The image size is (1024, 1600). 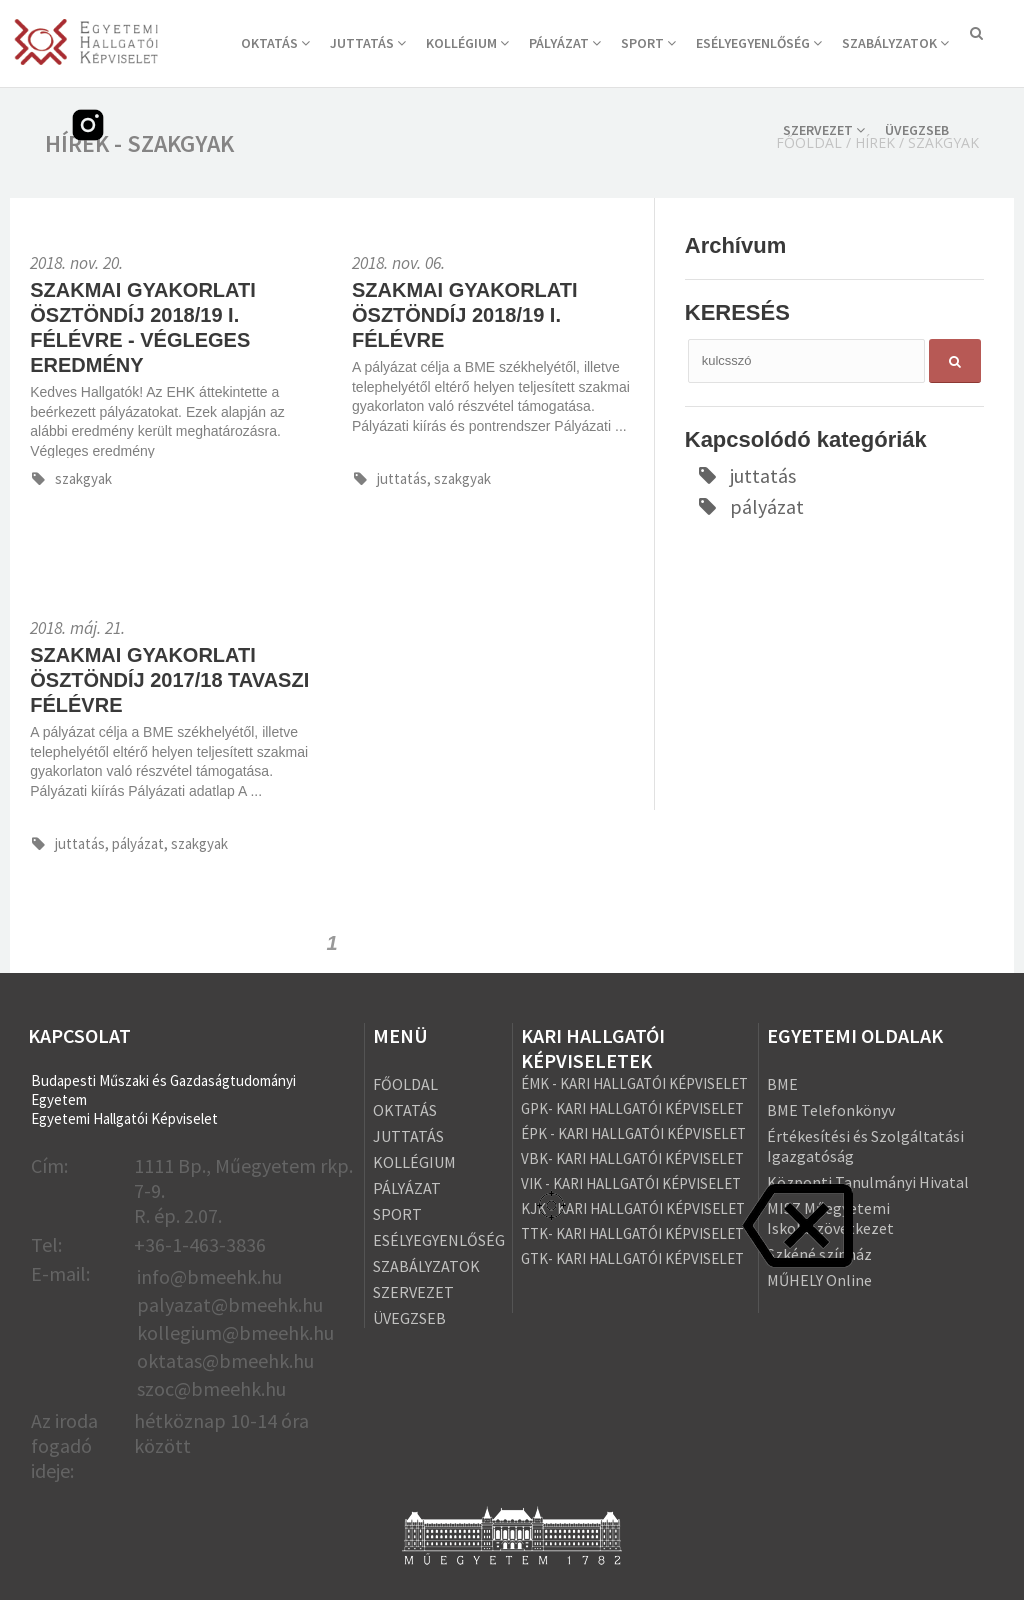 I want to click on open instagram app, so click(x=88, y=125).